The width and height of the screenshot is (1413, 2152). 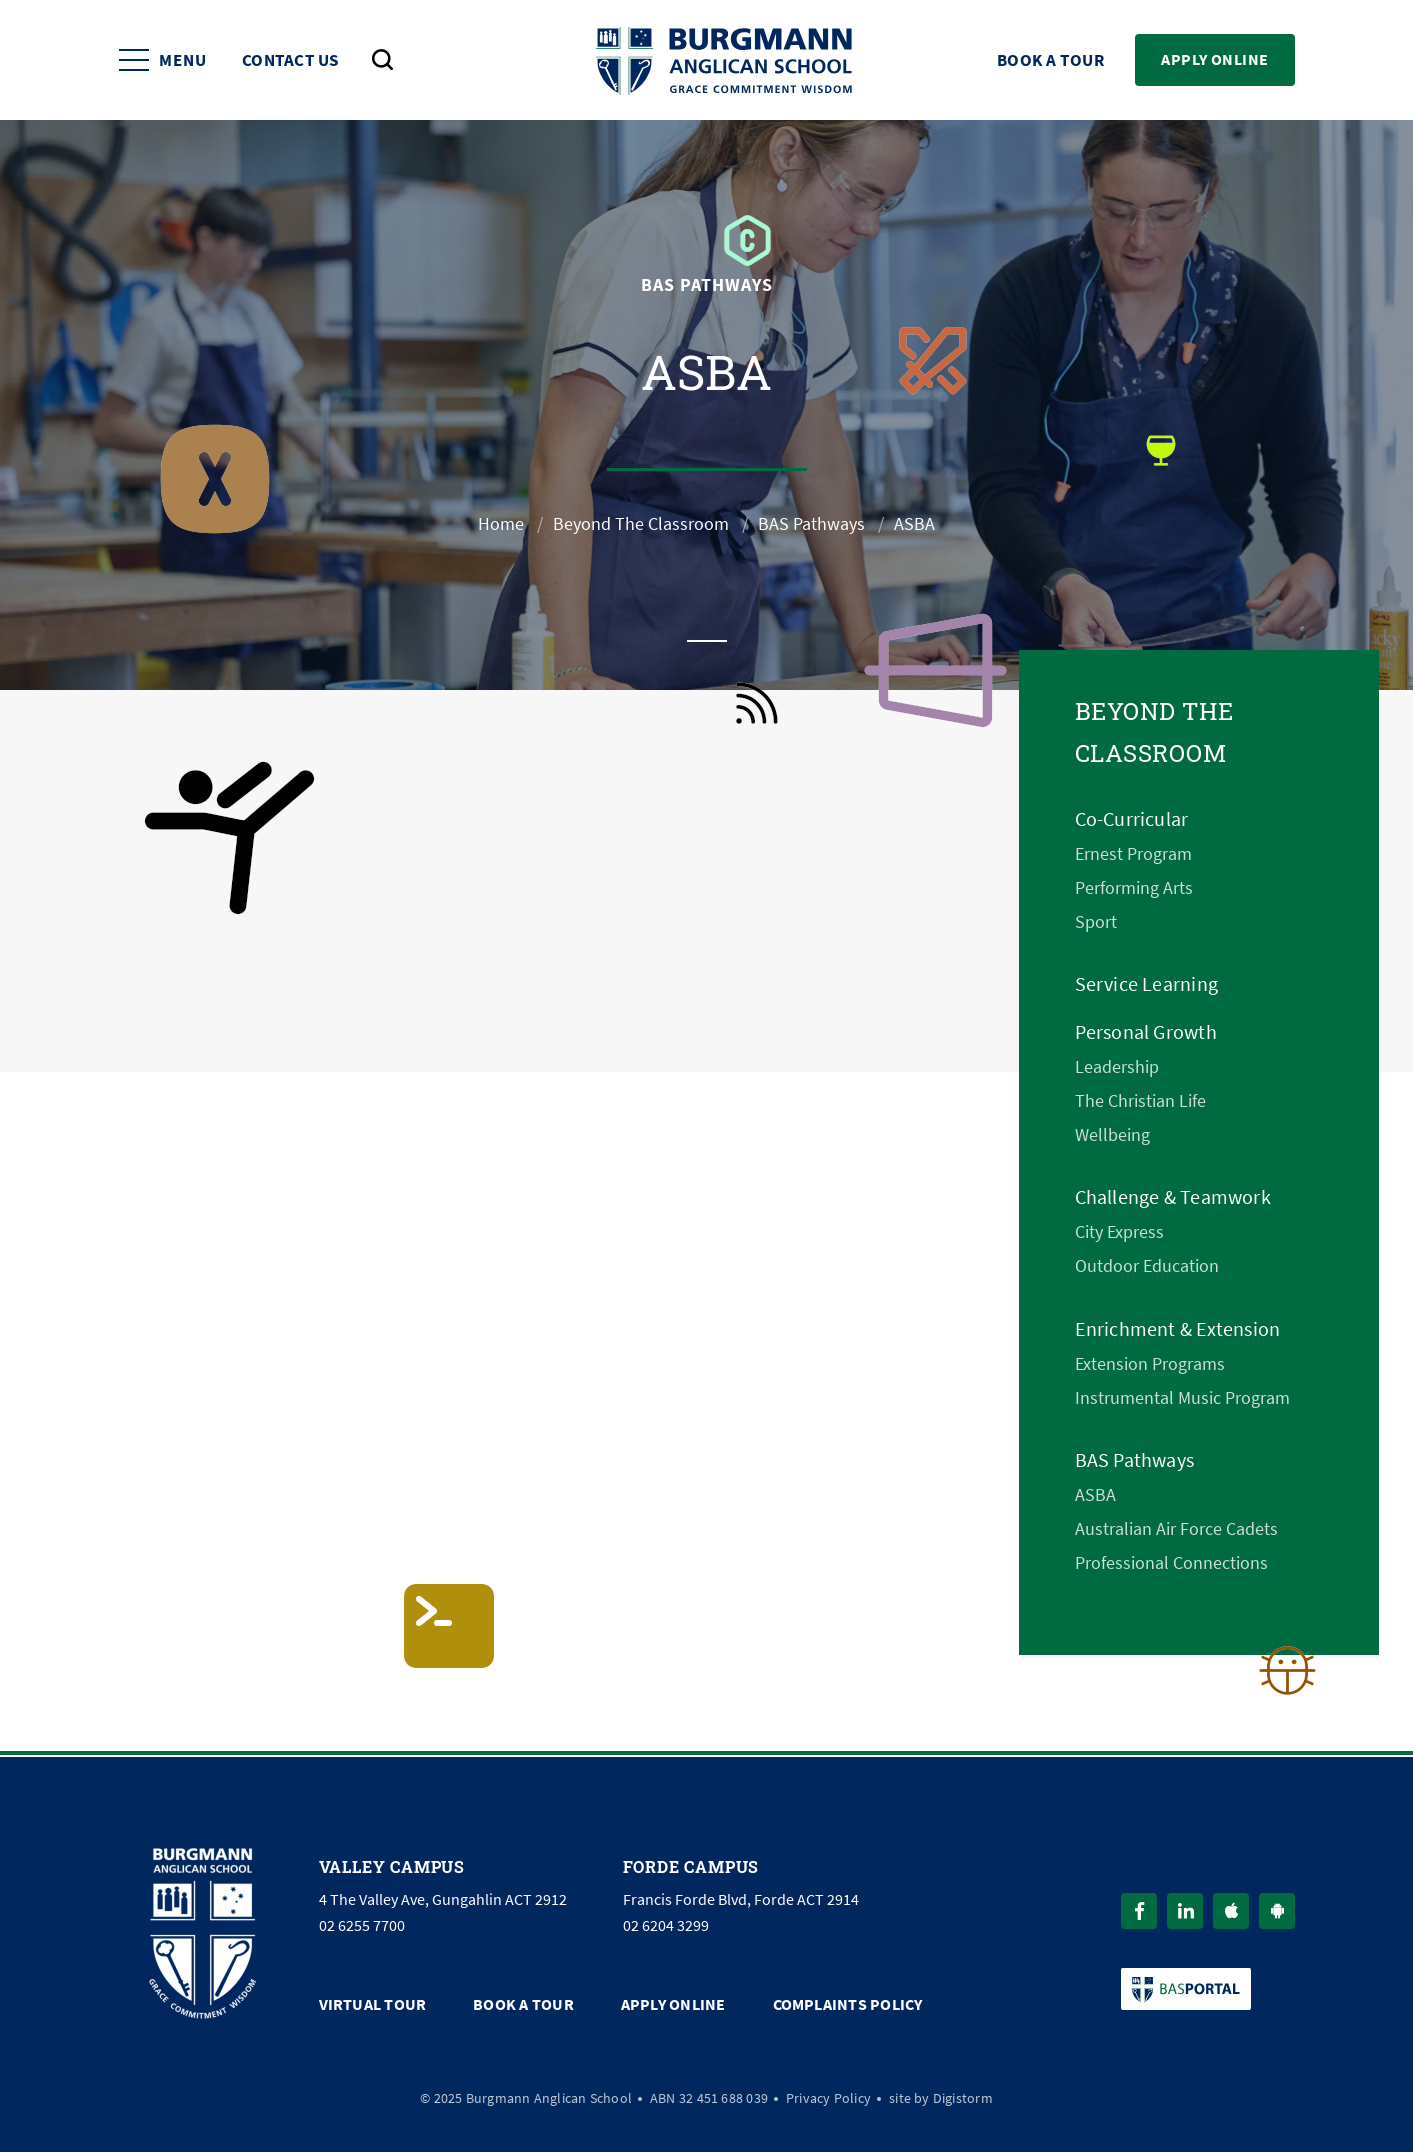 What do you see at coordinates (935, 670) in the screenshot?
I see `adjust perspective or viewing angle` at bounding box center [935, 670].